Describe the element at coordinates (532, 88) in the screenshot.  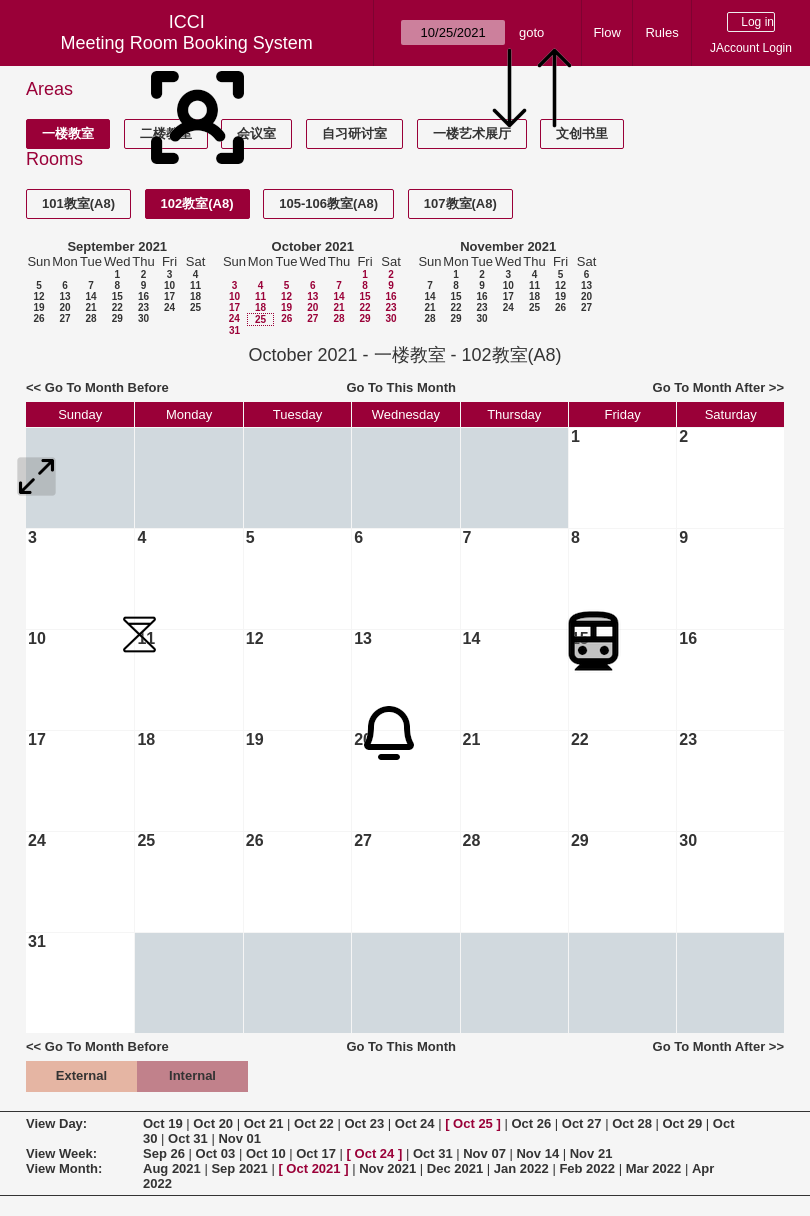
I see `sort items in ascending or descending order` at that location.